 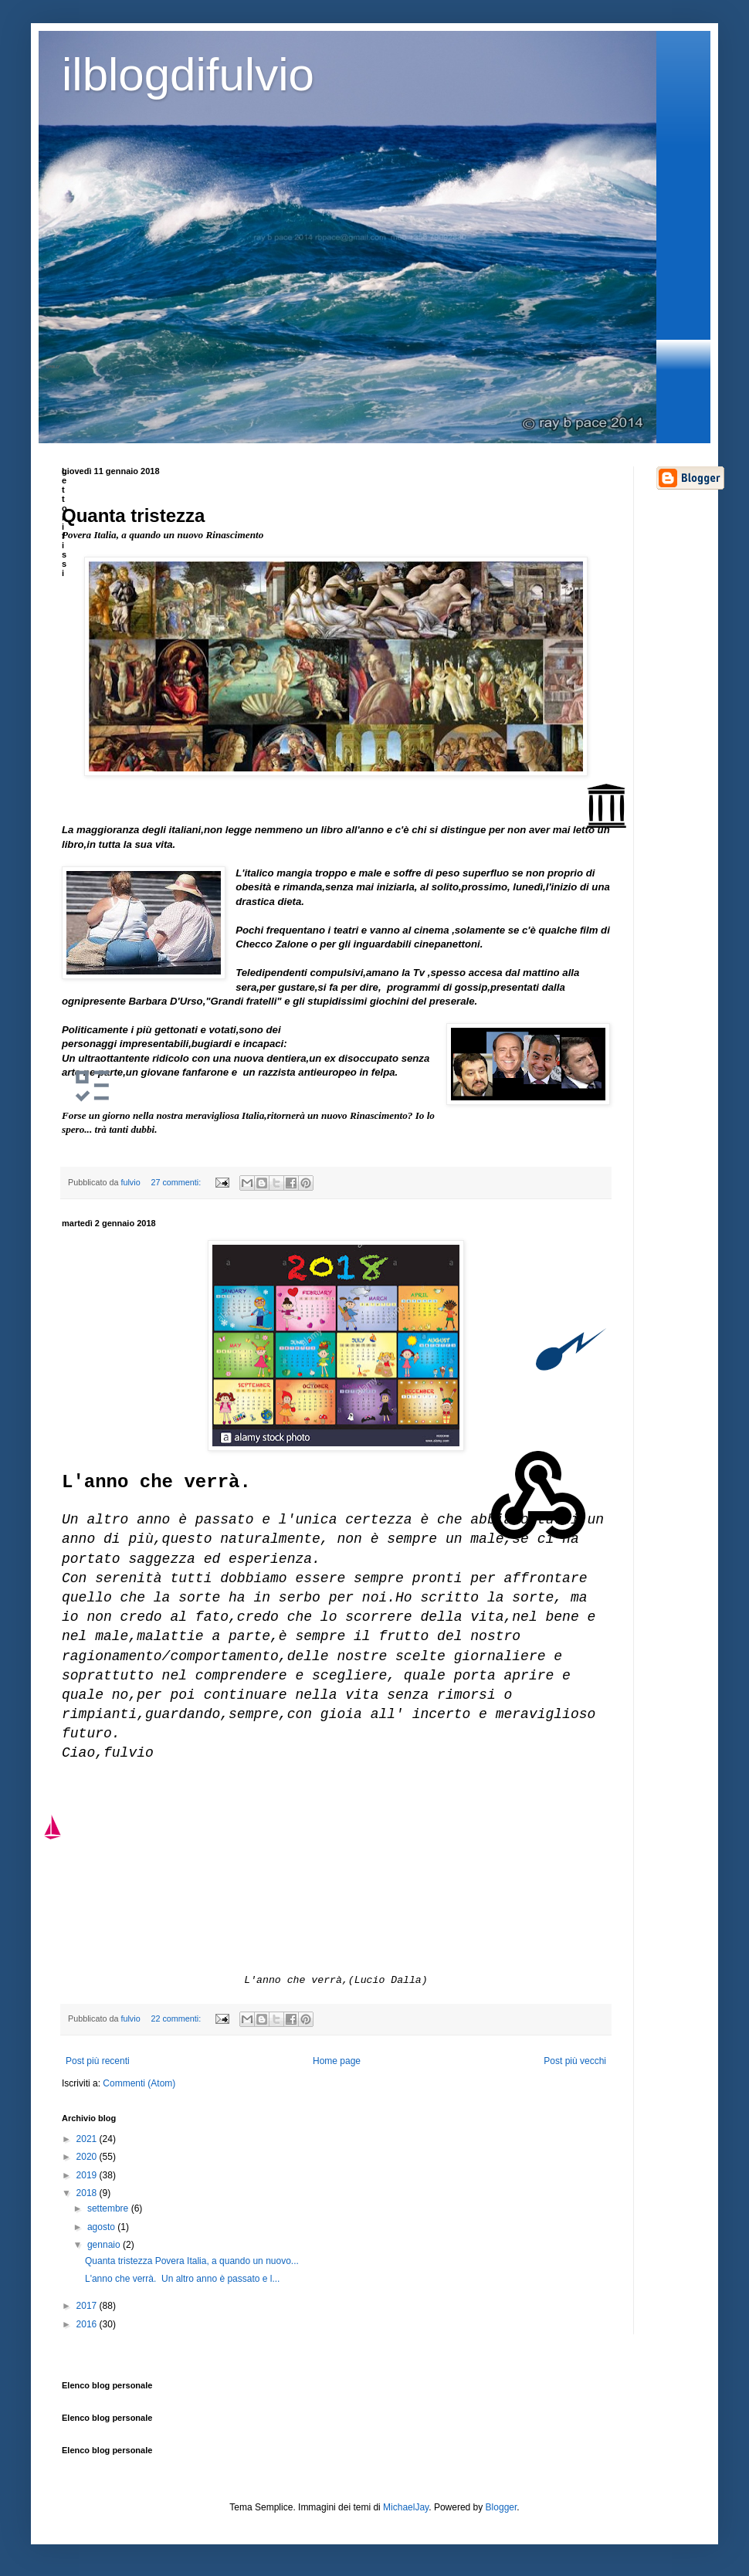 What do you see at coordinates (571, 1349) in the screenshot?
I see `gamescience company logo` at bounding box center [571, 1349].